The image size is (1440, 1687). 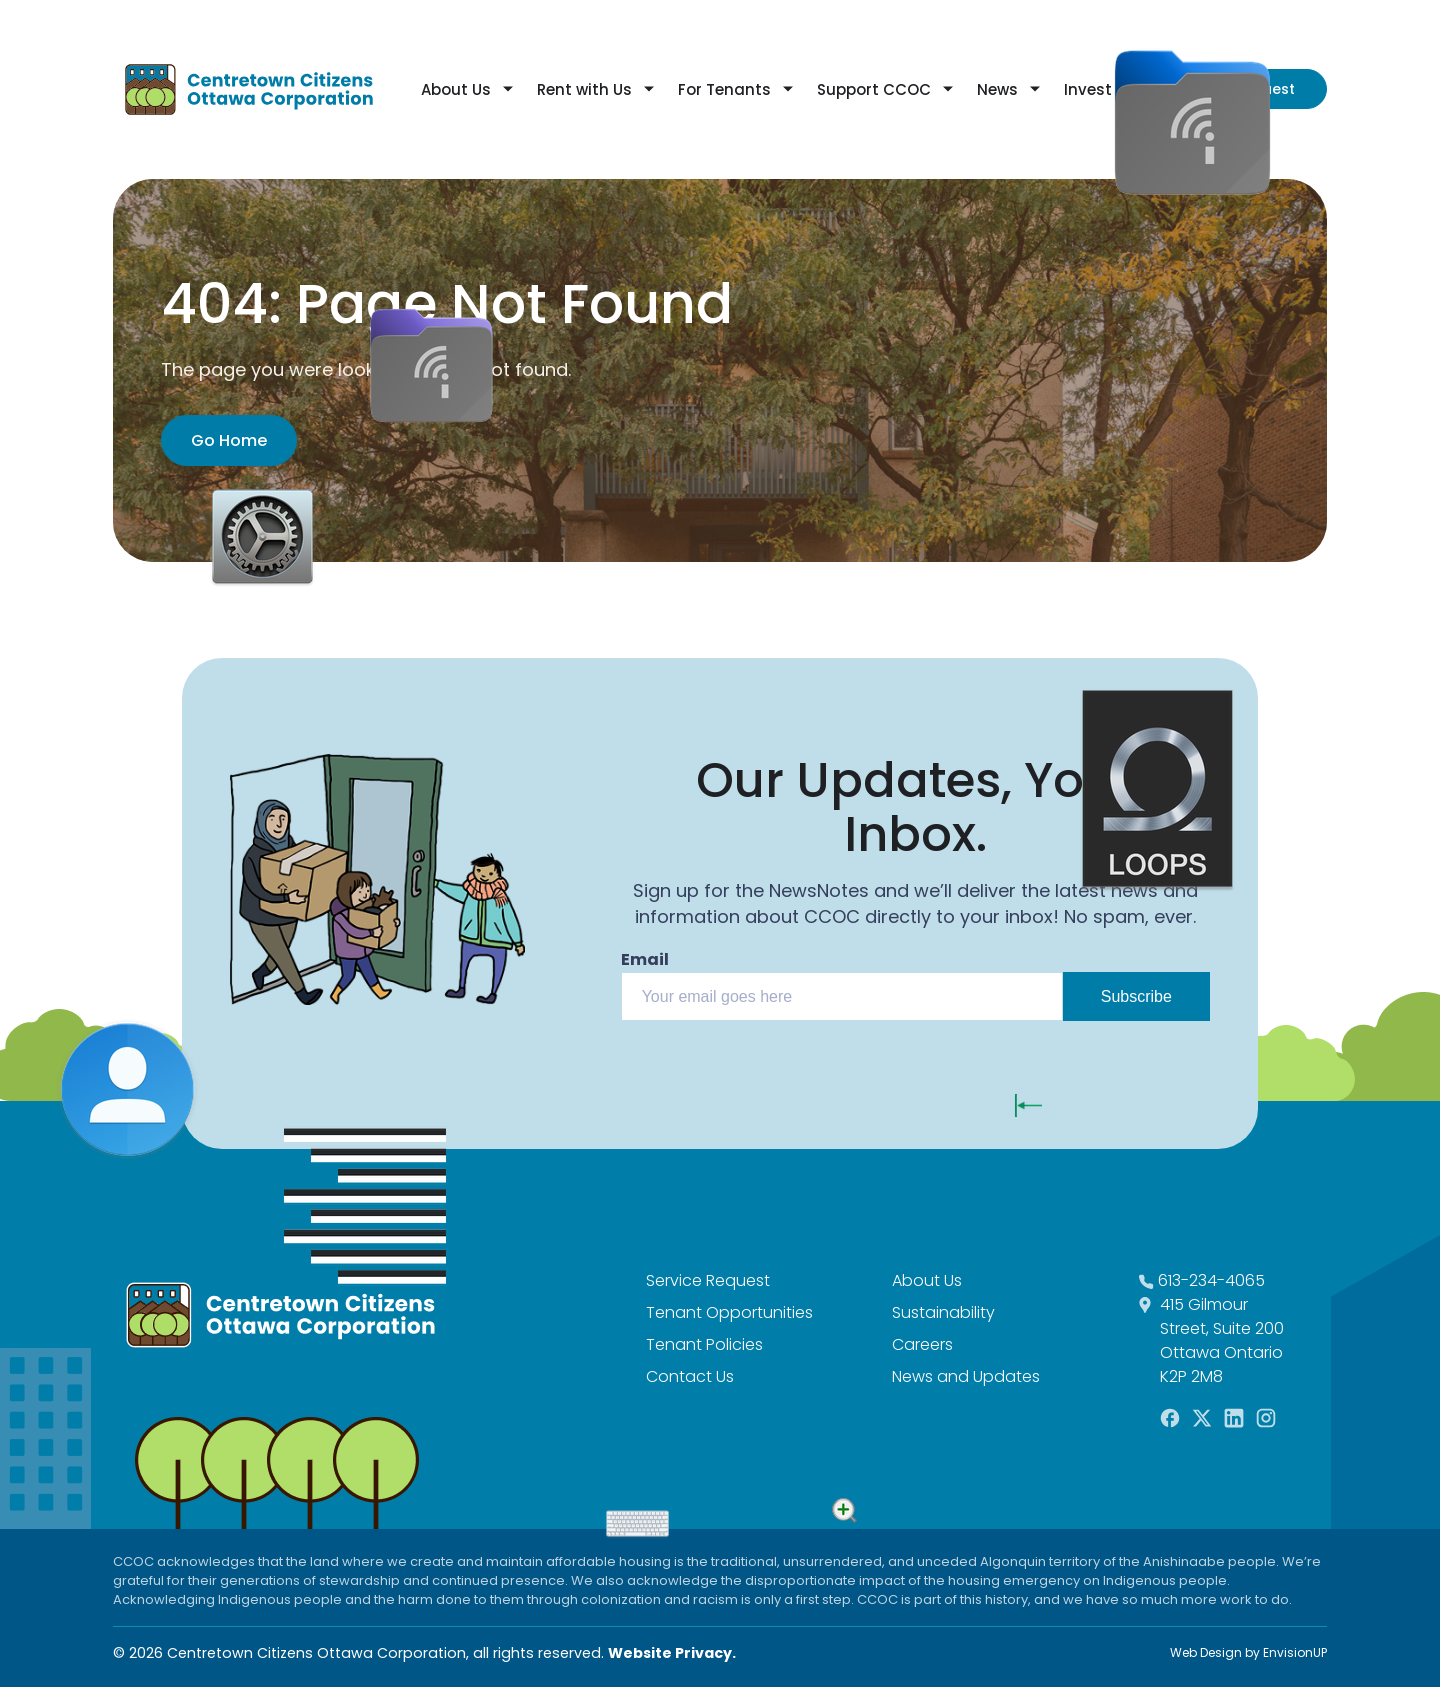 What do you see at coordinates (844, 1510) in the screenshot?
I see `zoom to fit content in view` at bounding box center [844, 1510].